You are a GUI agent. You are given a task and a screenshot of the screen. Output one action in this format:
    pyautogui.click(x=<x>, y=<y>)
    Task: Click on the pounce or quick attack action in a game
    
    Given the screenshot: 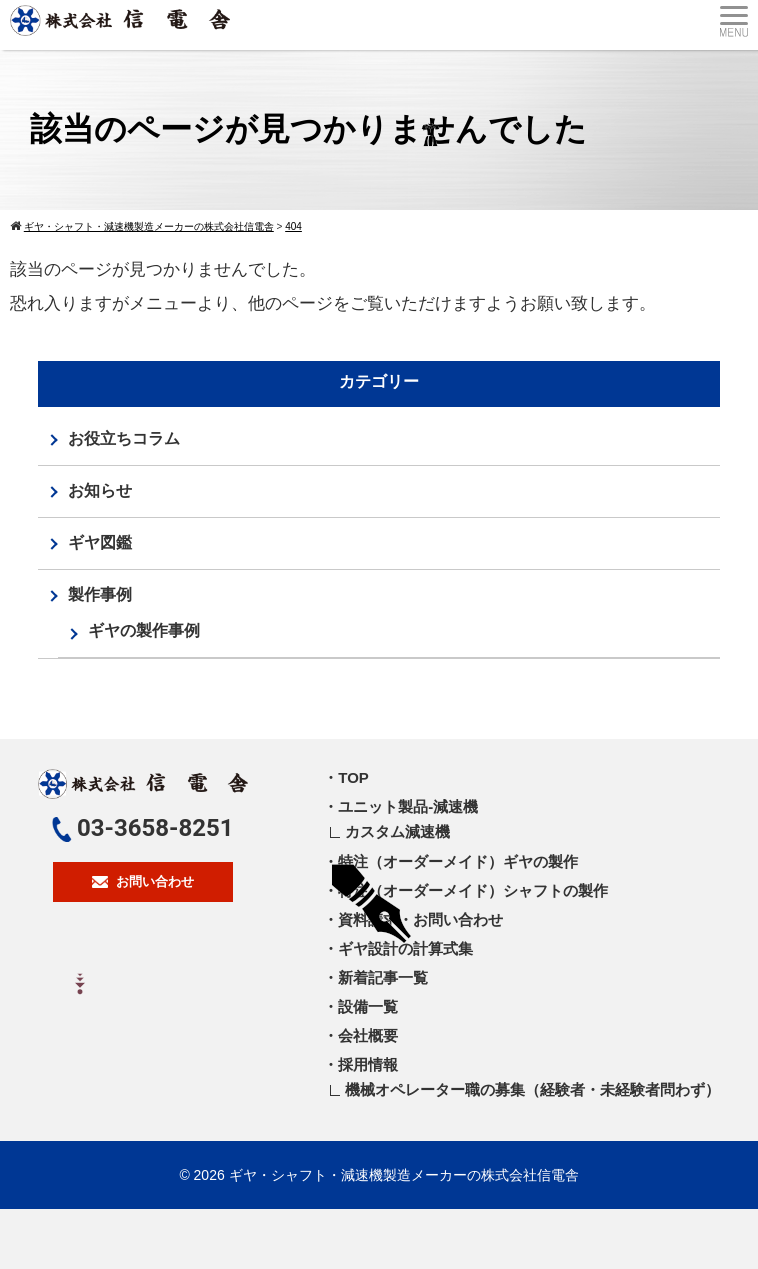 What is the action you would take?
    pyautogui.click(x=80, y=984)
    